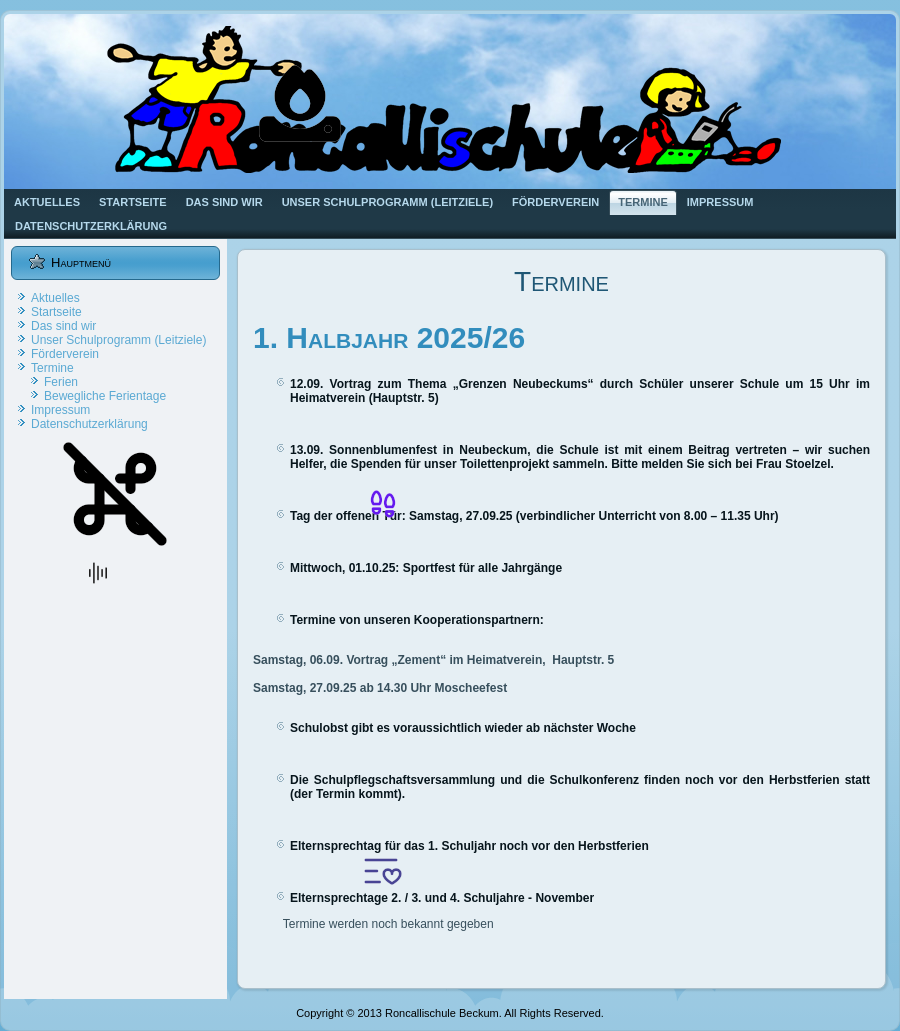  What do you see at coordinates (115, 494) in the screenshot?
I see `command key shortcut disabled` at bounding box center [115, 494].